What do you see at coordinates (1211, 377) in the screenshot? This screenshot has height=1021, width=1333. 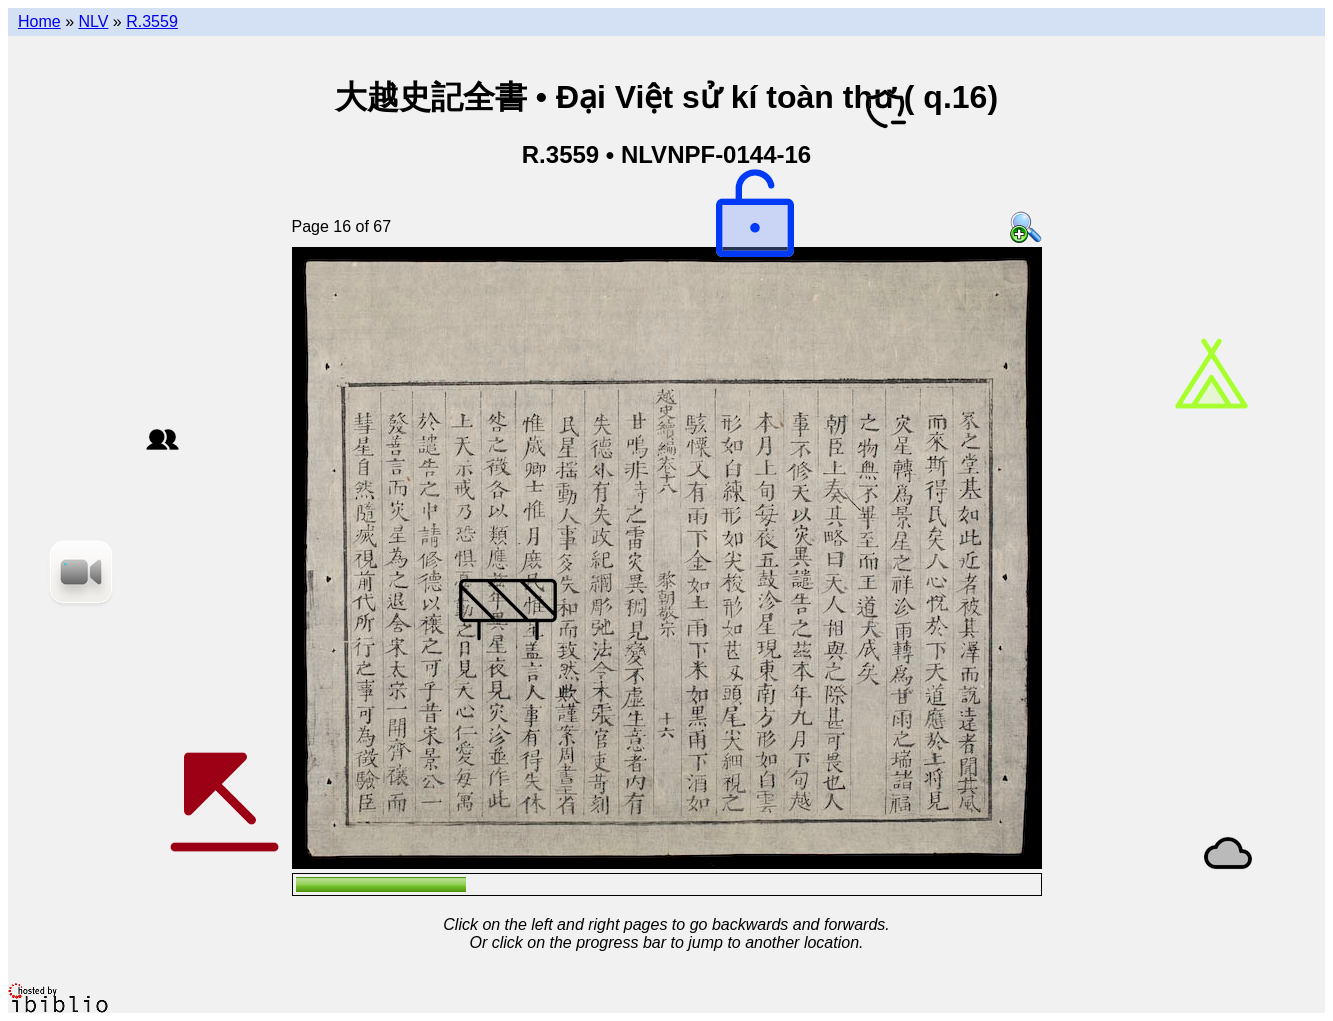 I see `access camping or outdoor activity features` at bounding box center [1211, 377].